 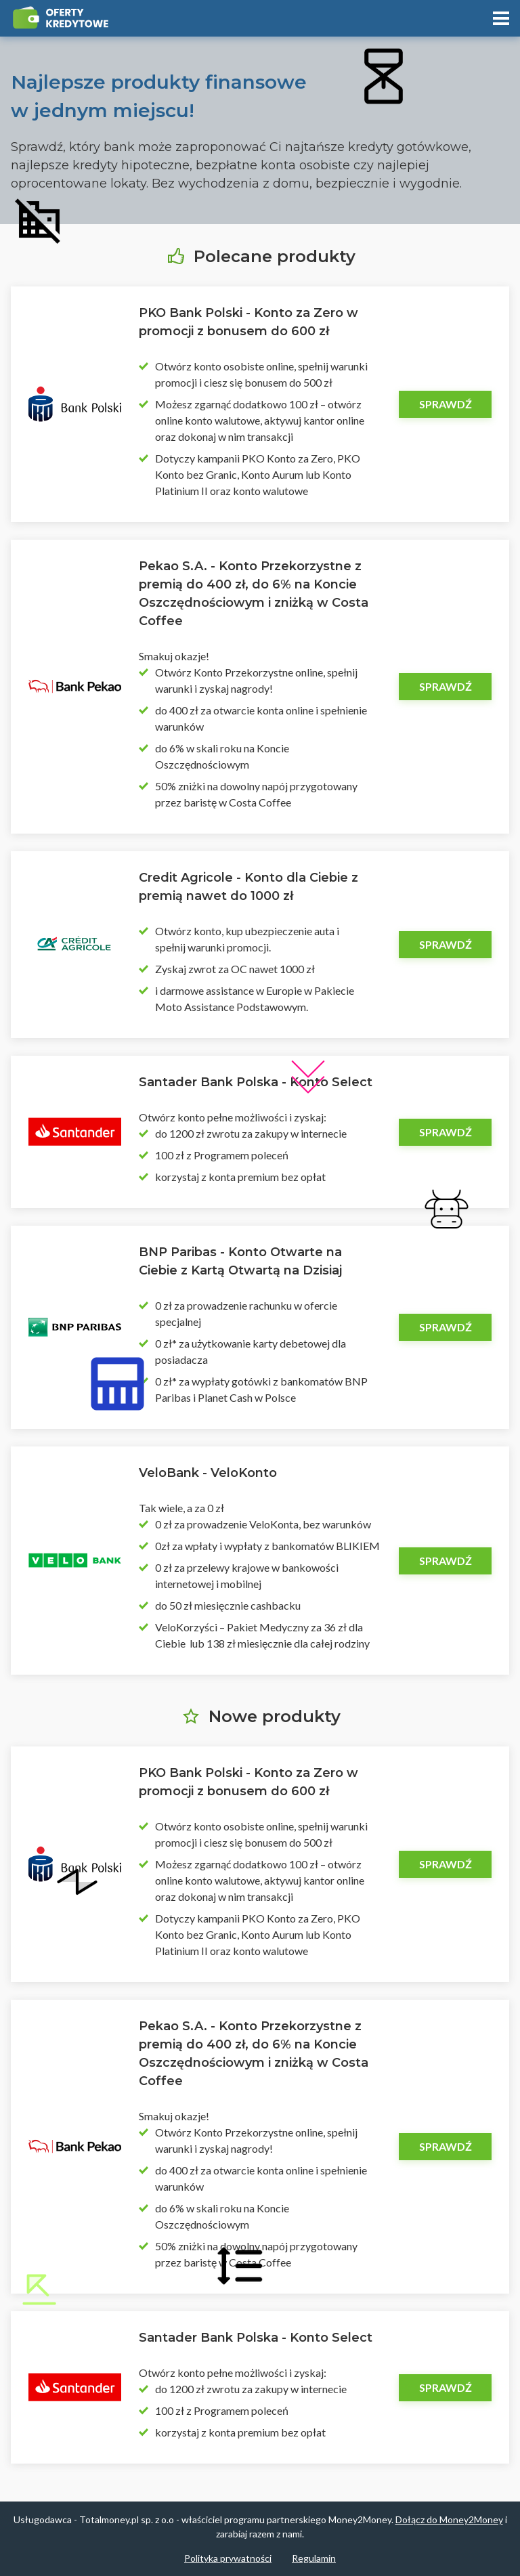 What do you see at coordinates (77, 1882) in the screenshot?
I see `adjust sawtooth waveform settings` at bounding box center [77, 1882].